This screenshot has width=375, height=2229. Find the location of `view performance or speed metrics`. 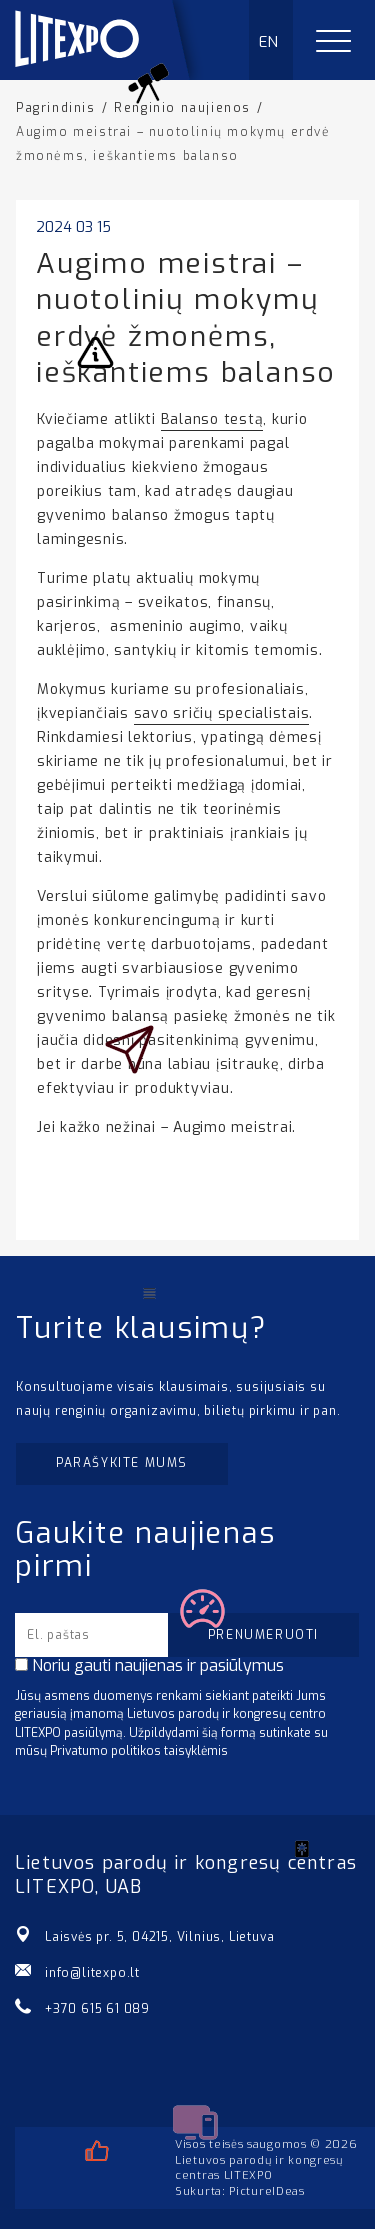

view performance or speed metrics is located at coordinates (202, 1608).